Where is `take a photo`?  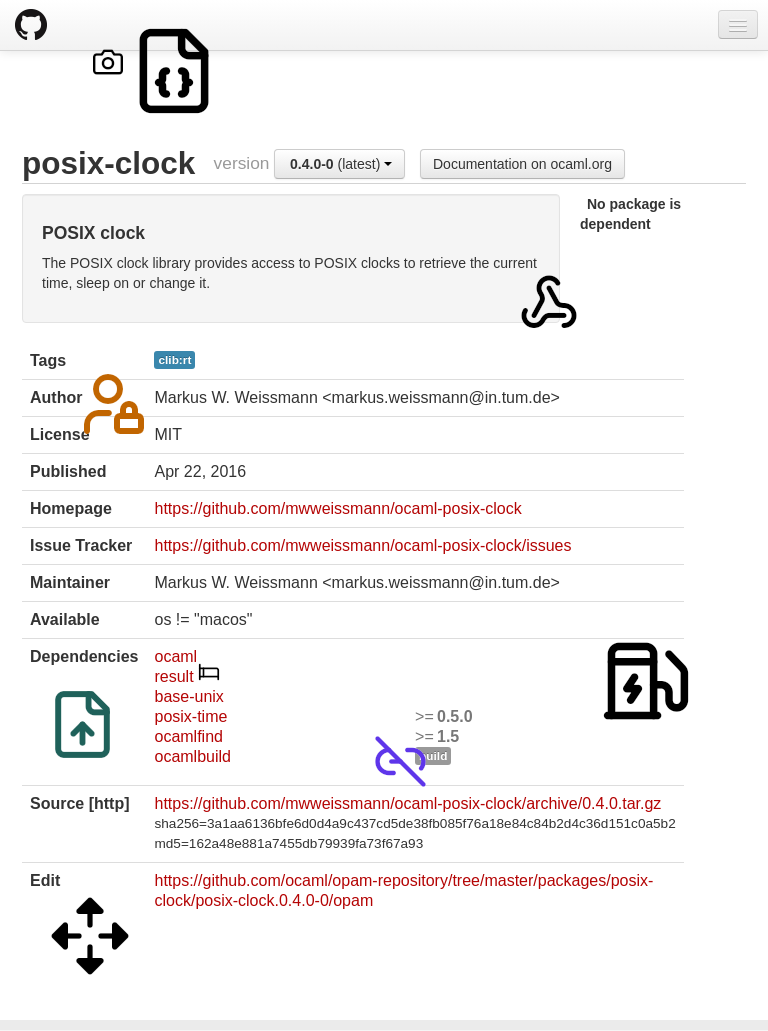
take a photo is located at coordinates (108, 62).